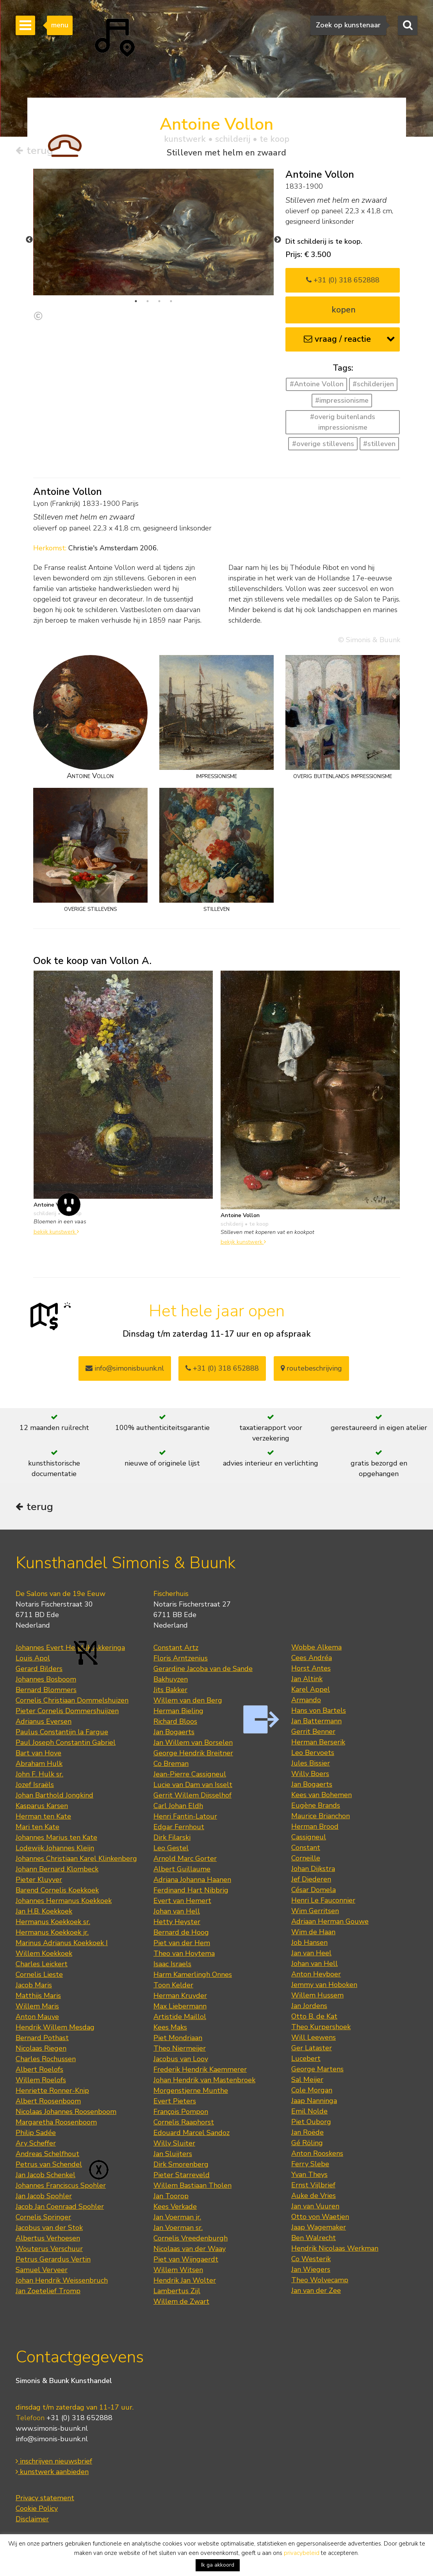  What do you see at coordinates (114, 36) in the screenshot?
I see `view music tagged with a location` at bounding box center [114, 36].